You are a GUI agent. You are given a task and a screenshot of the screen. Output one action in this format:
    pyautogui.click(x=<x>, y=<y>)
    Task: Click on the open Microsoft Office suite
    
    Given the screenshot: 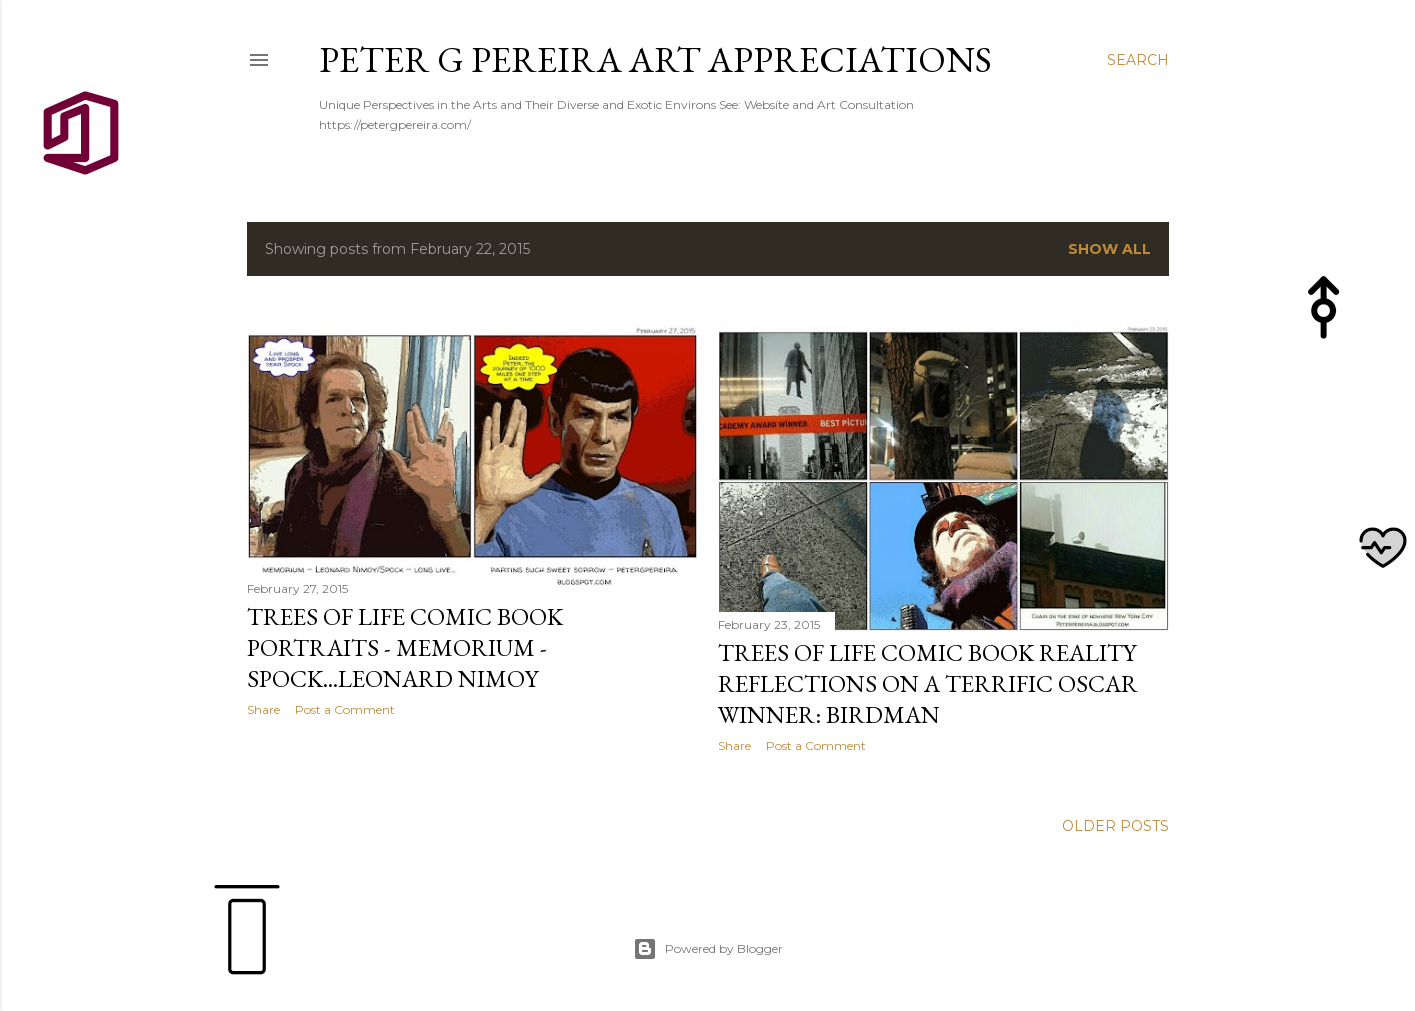 What is the action you would take?
    pyautogui.click(x=81, y=133)
    